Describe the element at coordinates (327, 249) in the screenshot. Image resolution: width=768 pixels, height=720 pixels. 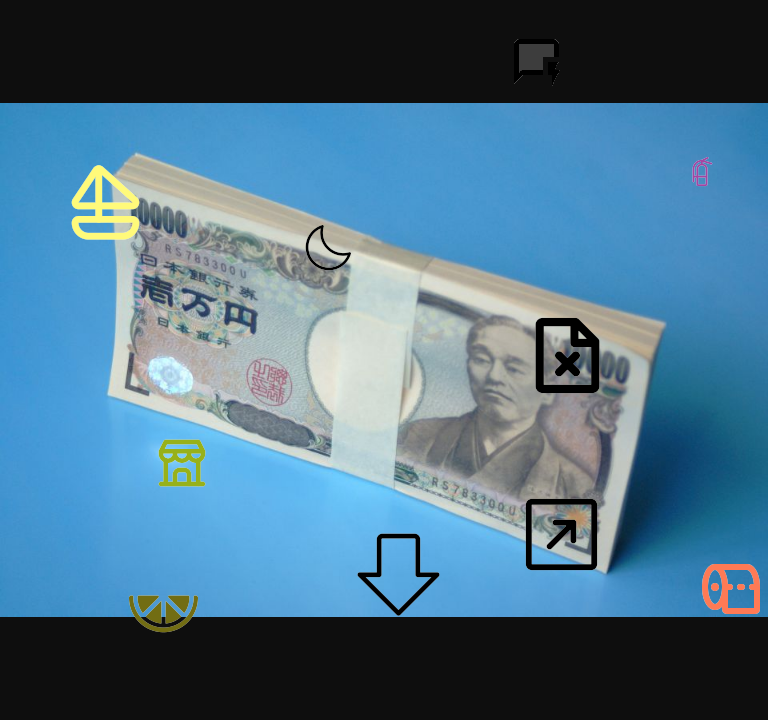
I see `toggle dark mode or night theme` at that location.